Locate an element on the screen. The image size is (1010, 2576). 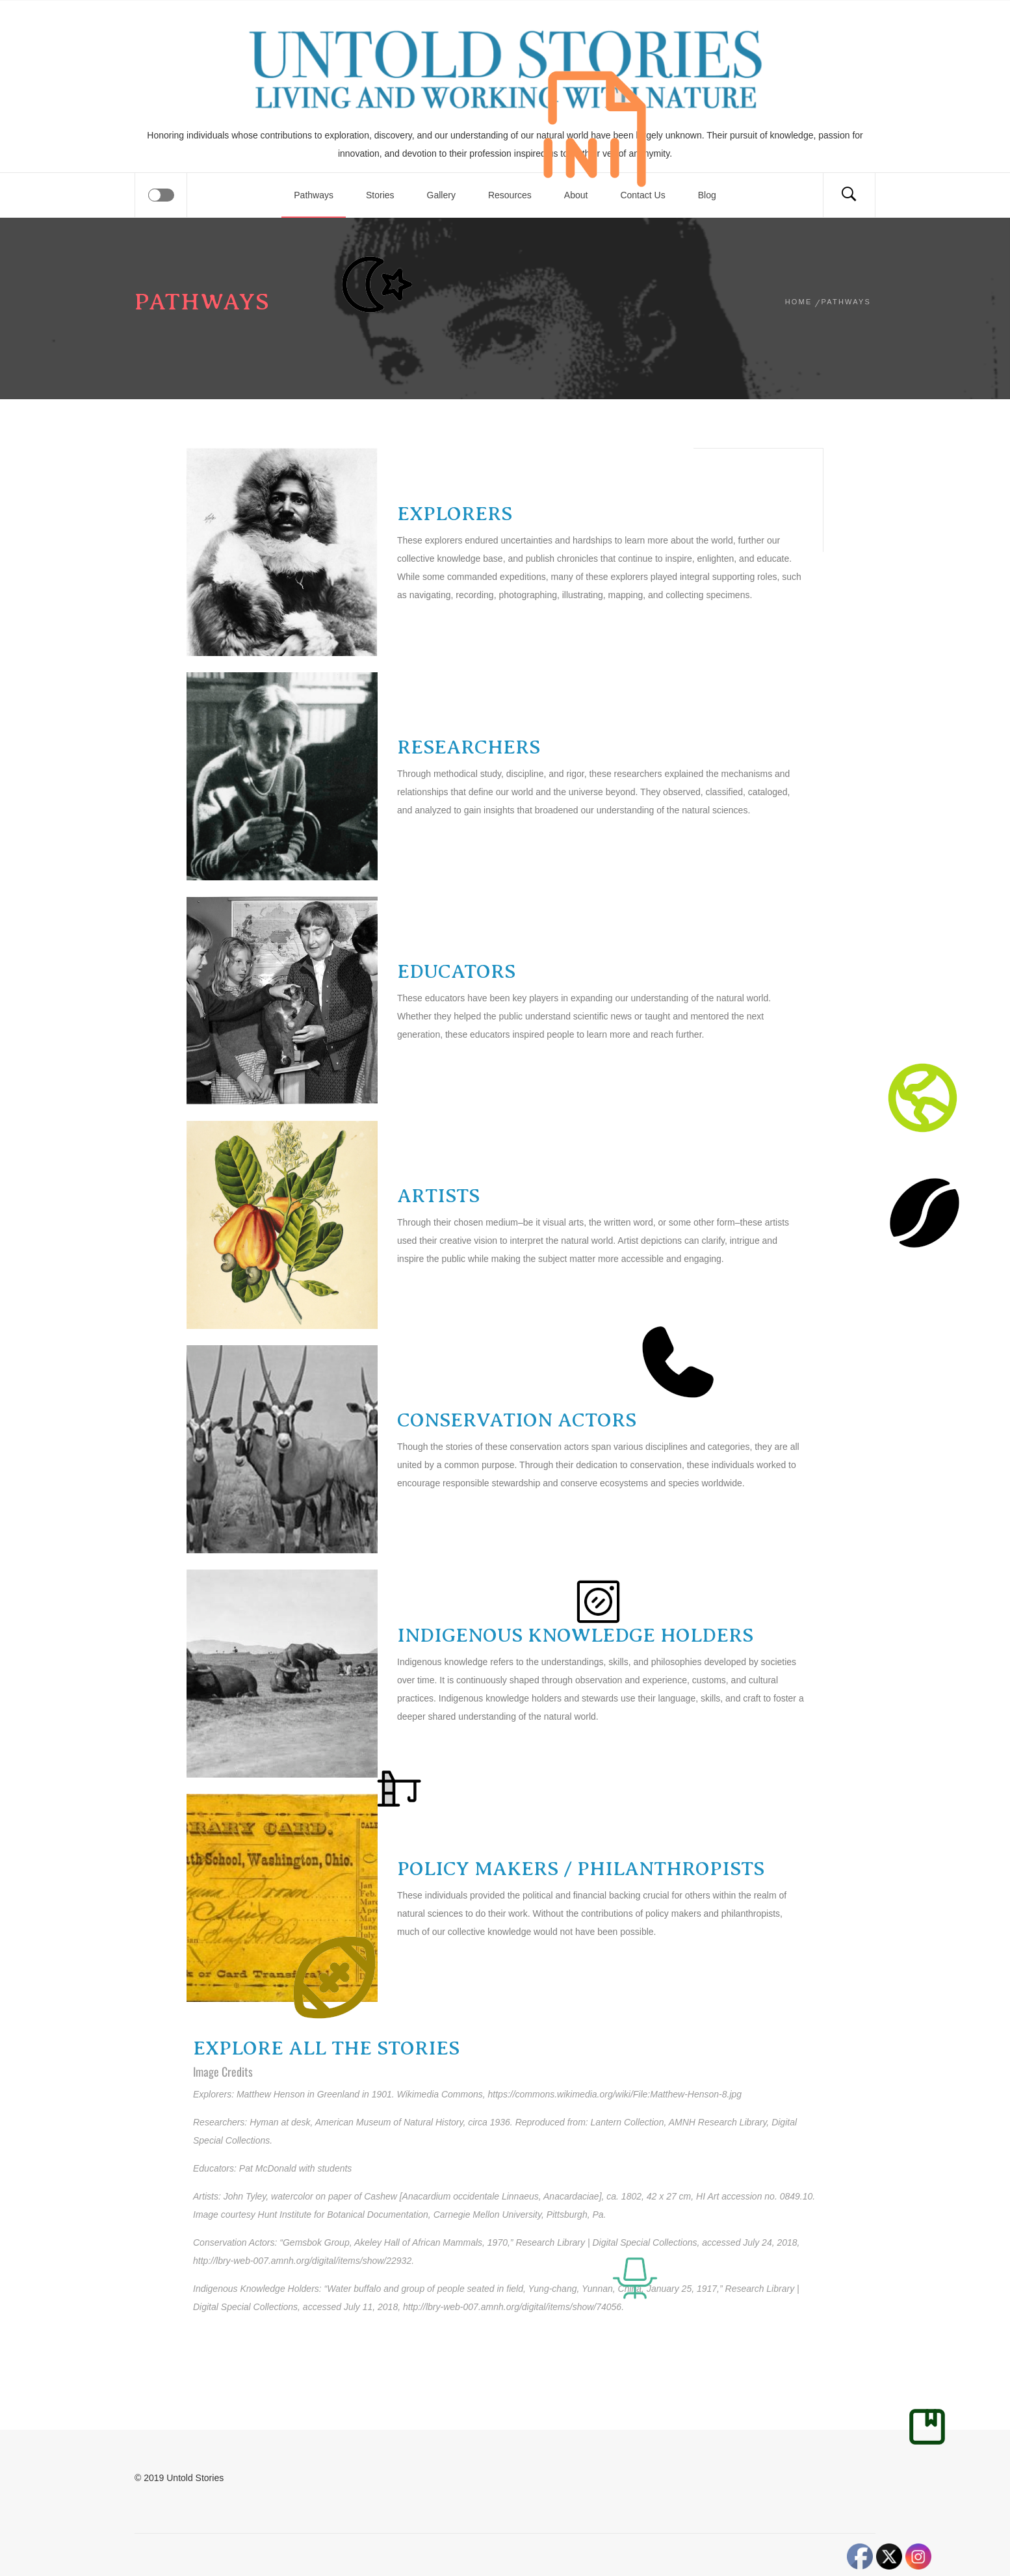
browse coffee shops or cafés nearby is located at coordinates (924, 1213).